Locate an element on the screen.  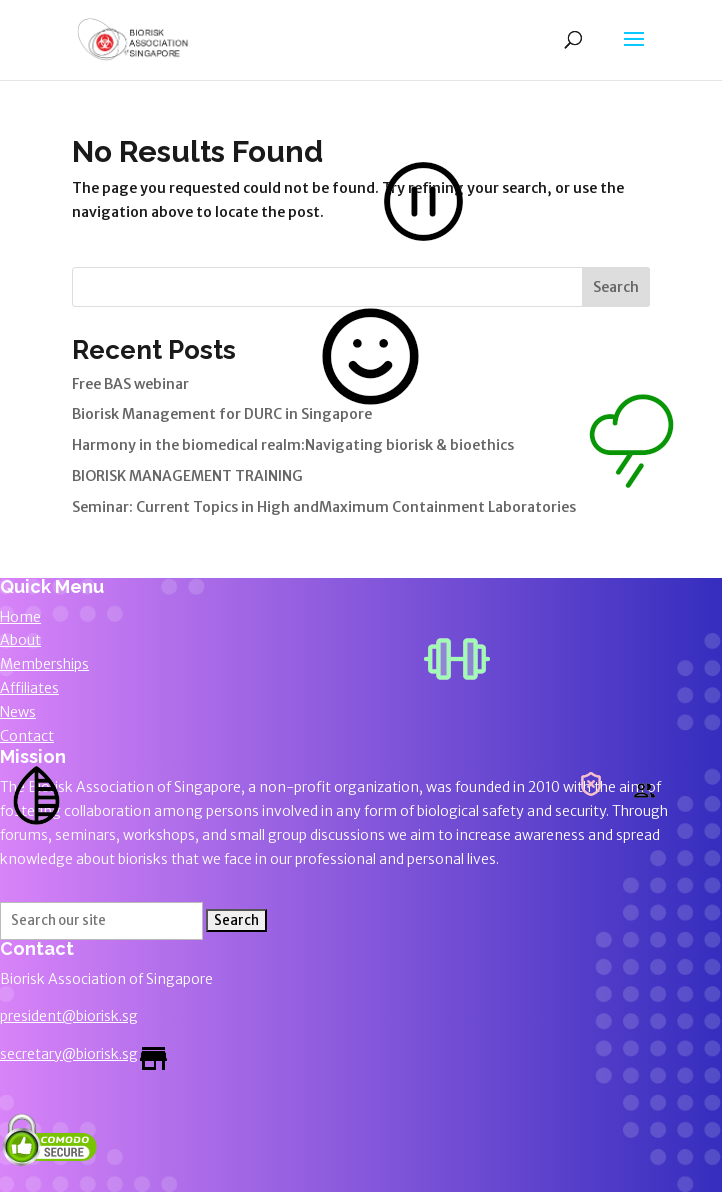
pause media playback is located at coordinates (423, 201).